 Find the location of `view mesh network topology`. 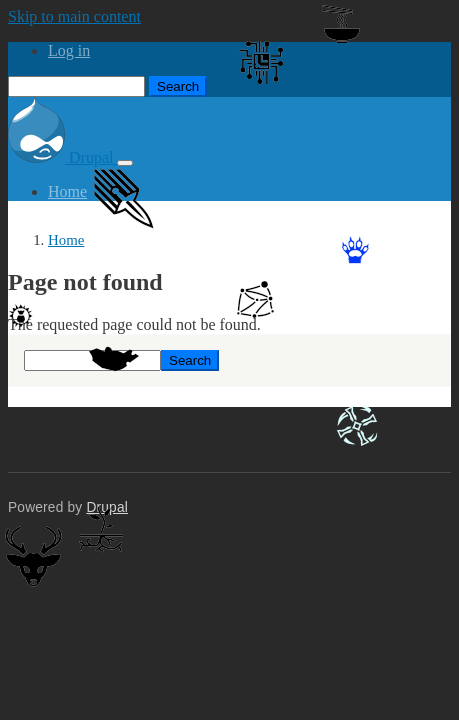

view mesh network topology is located at coordinates (255, 299).